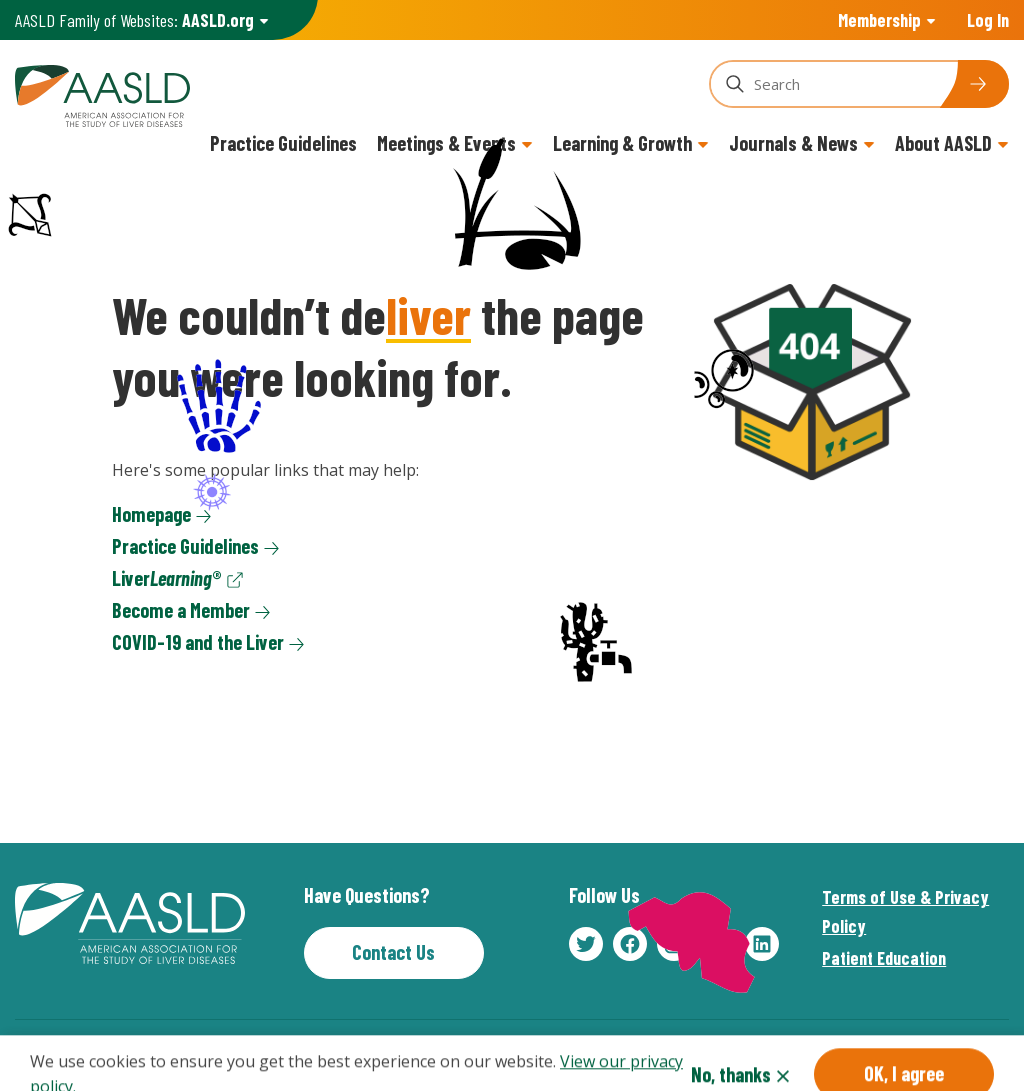 This screenshot has height=1091, width=1024. I want to click on dragon ball collectible items in a game interface, so click(724, 379).